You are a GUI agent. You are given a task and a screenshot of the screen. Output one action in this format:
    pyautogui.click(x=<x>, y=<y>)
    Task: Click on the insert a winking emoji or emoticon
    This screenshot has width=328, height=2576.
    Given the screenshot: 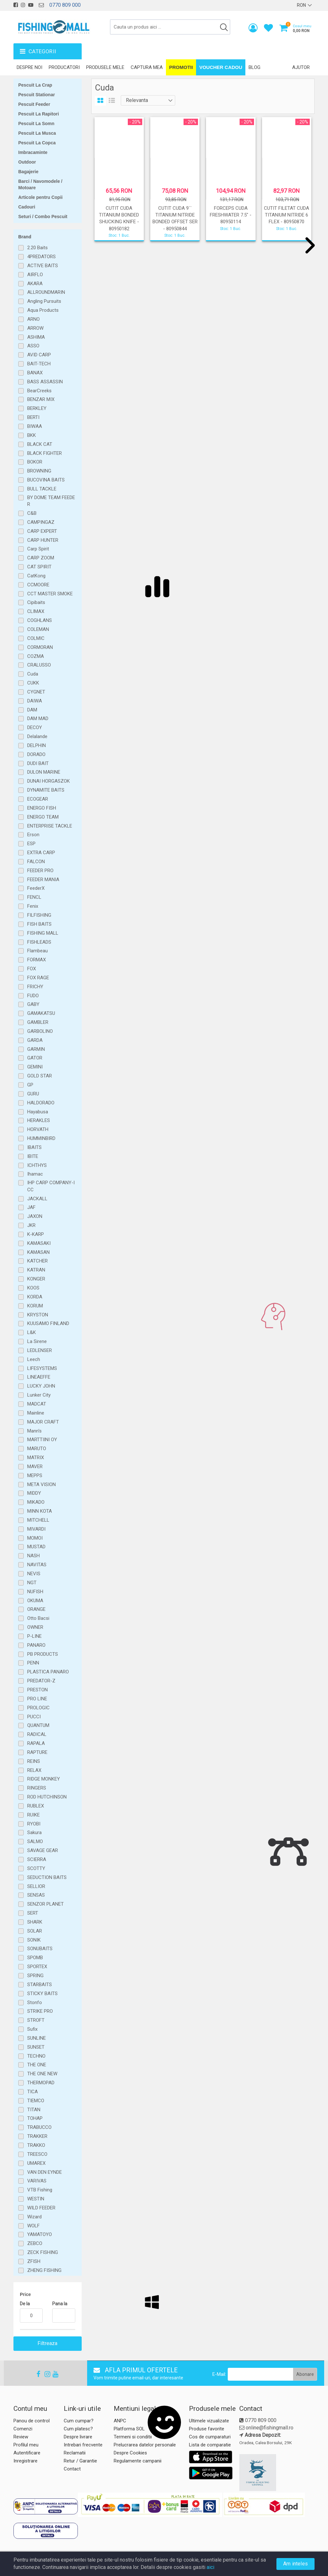 What is the action you would take?
    pyautogui.click(x=164, y=2422)
    